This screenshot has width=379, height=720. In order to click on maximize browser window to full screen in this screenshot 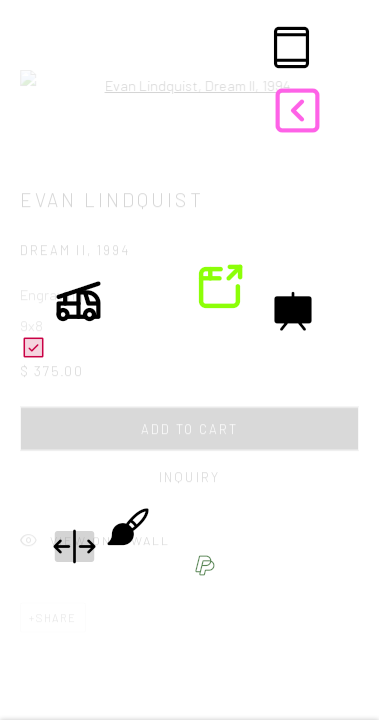, I will do `click(219, 287)`.